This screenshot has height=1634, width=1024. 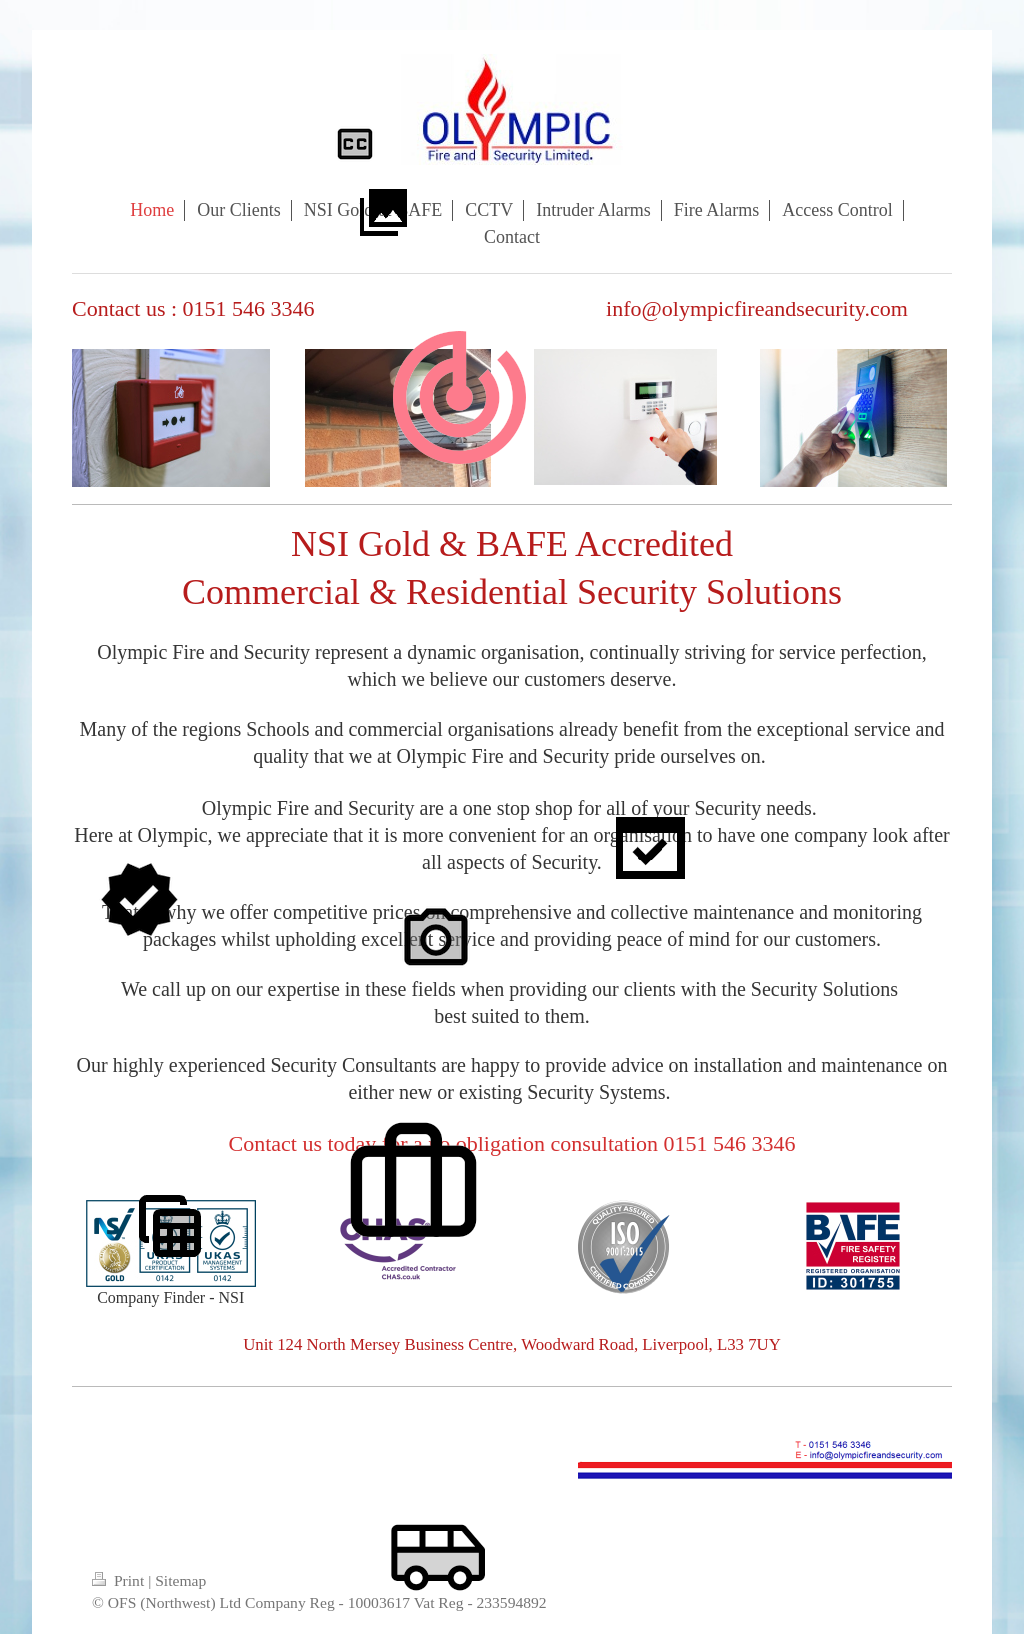 I want to click on take a photo, so click(x=436, y=940).